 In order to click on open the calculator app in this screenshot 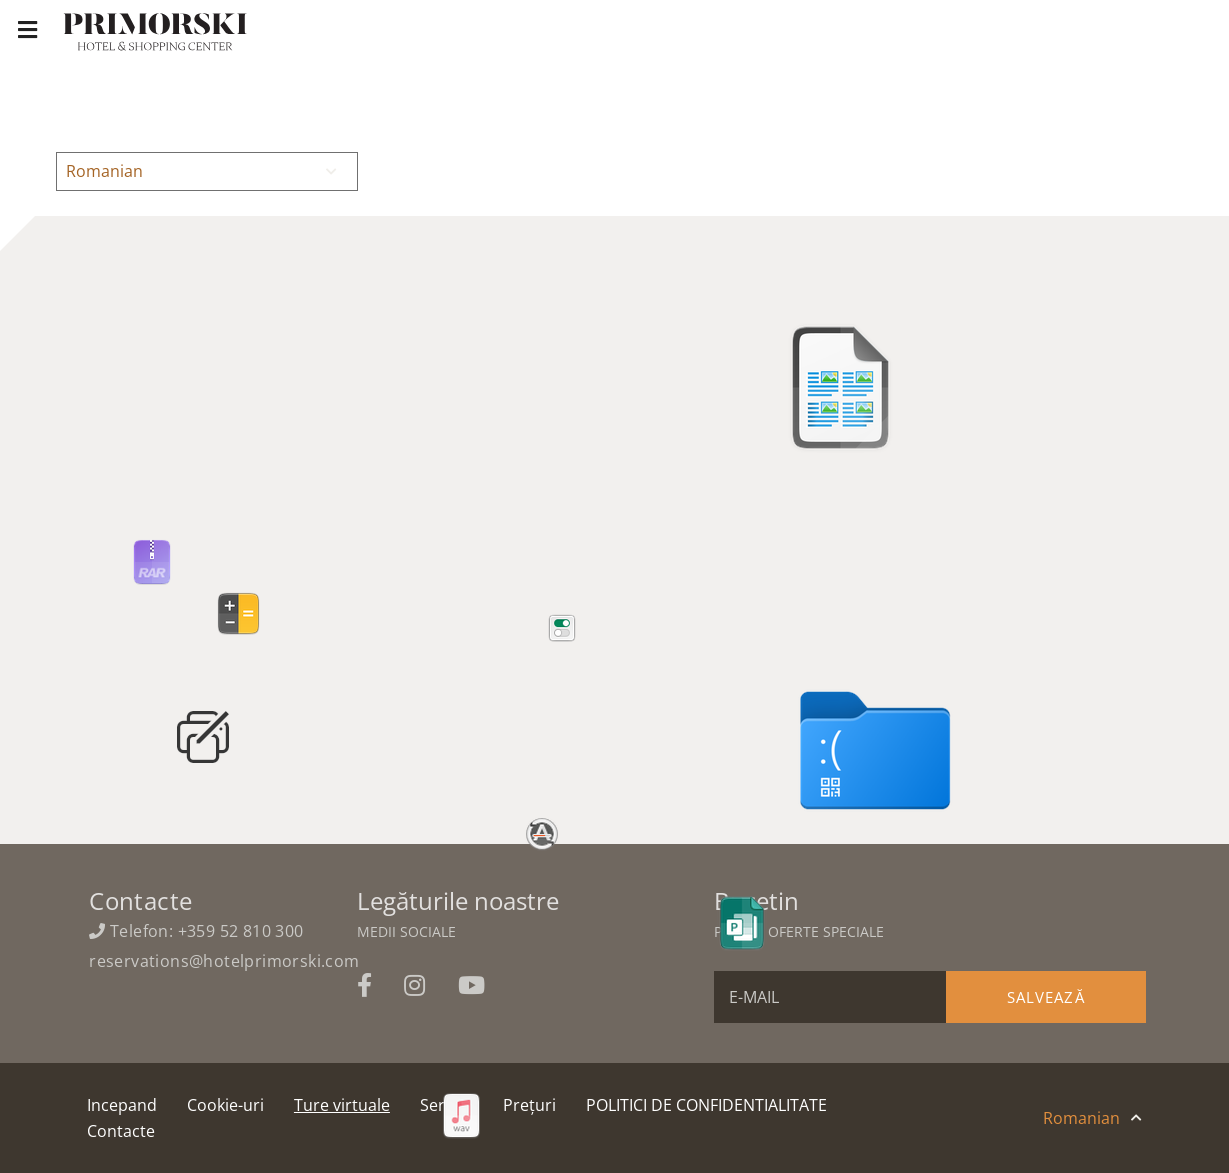, I will do `click(238, 613)`.